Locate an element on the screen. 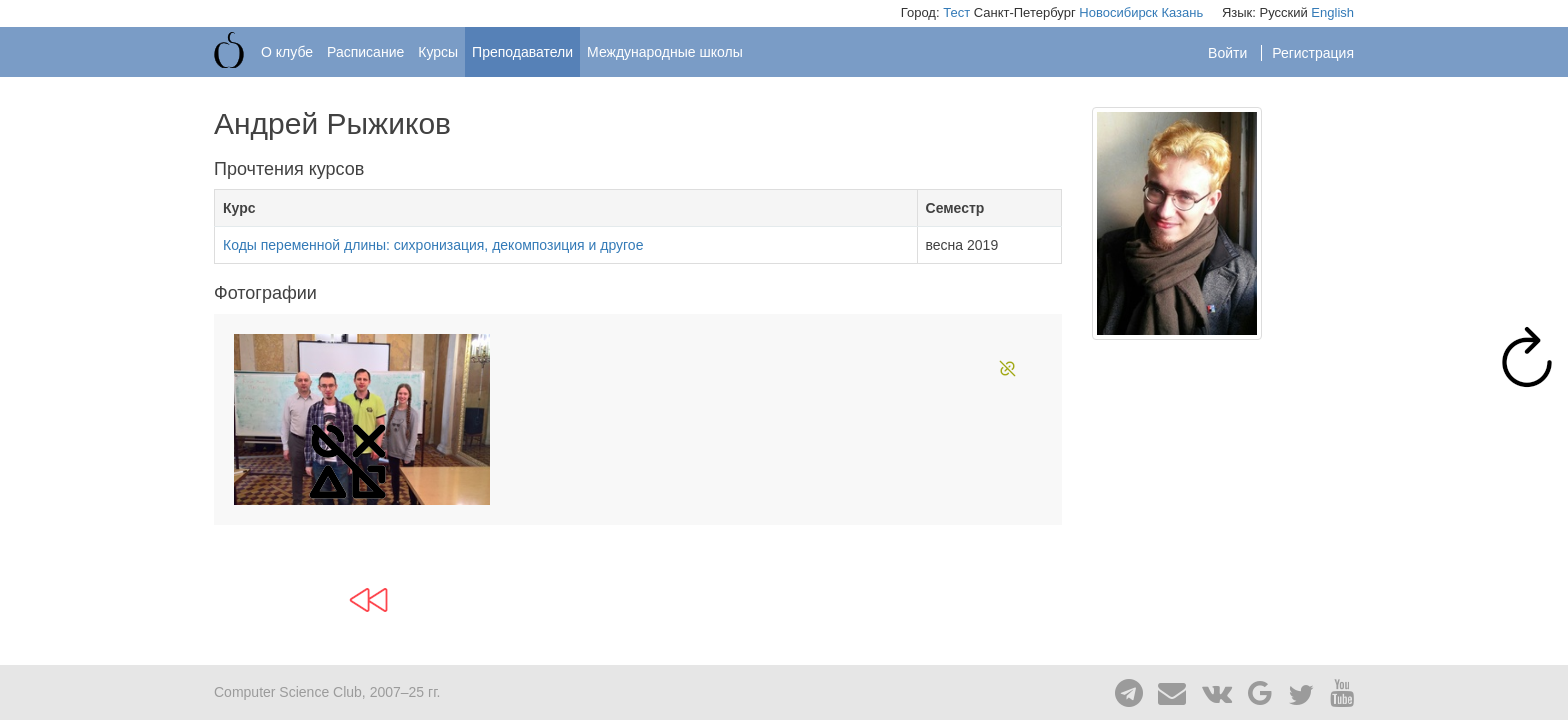 The image size is (1568, 720). rewind or skip backward in media playback is located at coordinates (370, 600).